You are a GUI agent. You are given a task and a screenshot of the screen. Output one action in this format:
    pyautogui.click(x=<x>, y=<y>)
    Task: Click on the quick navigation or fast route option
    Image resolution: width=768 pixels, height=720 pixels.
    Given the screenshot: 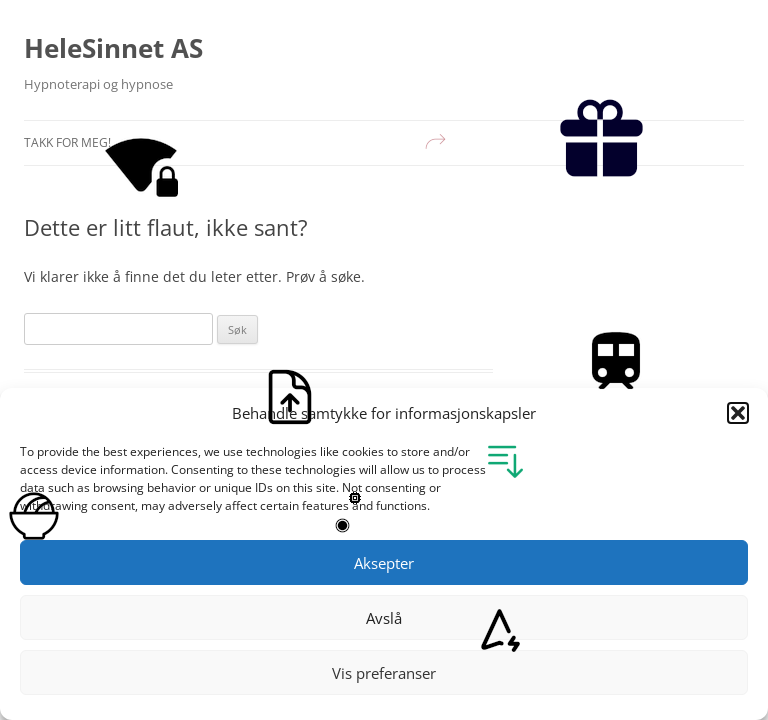 What is the action you would take?
    pyautogui.click(x=499, y=629)
    